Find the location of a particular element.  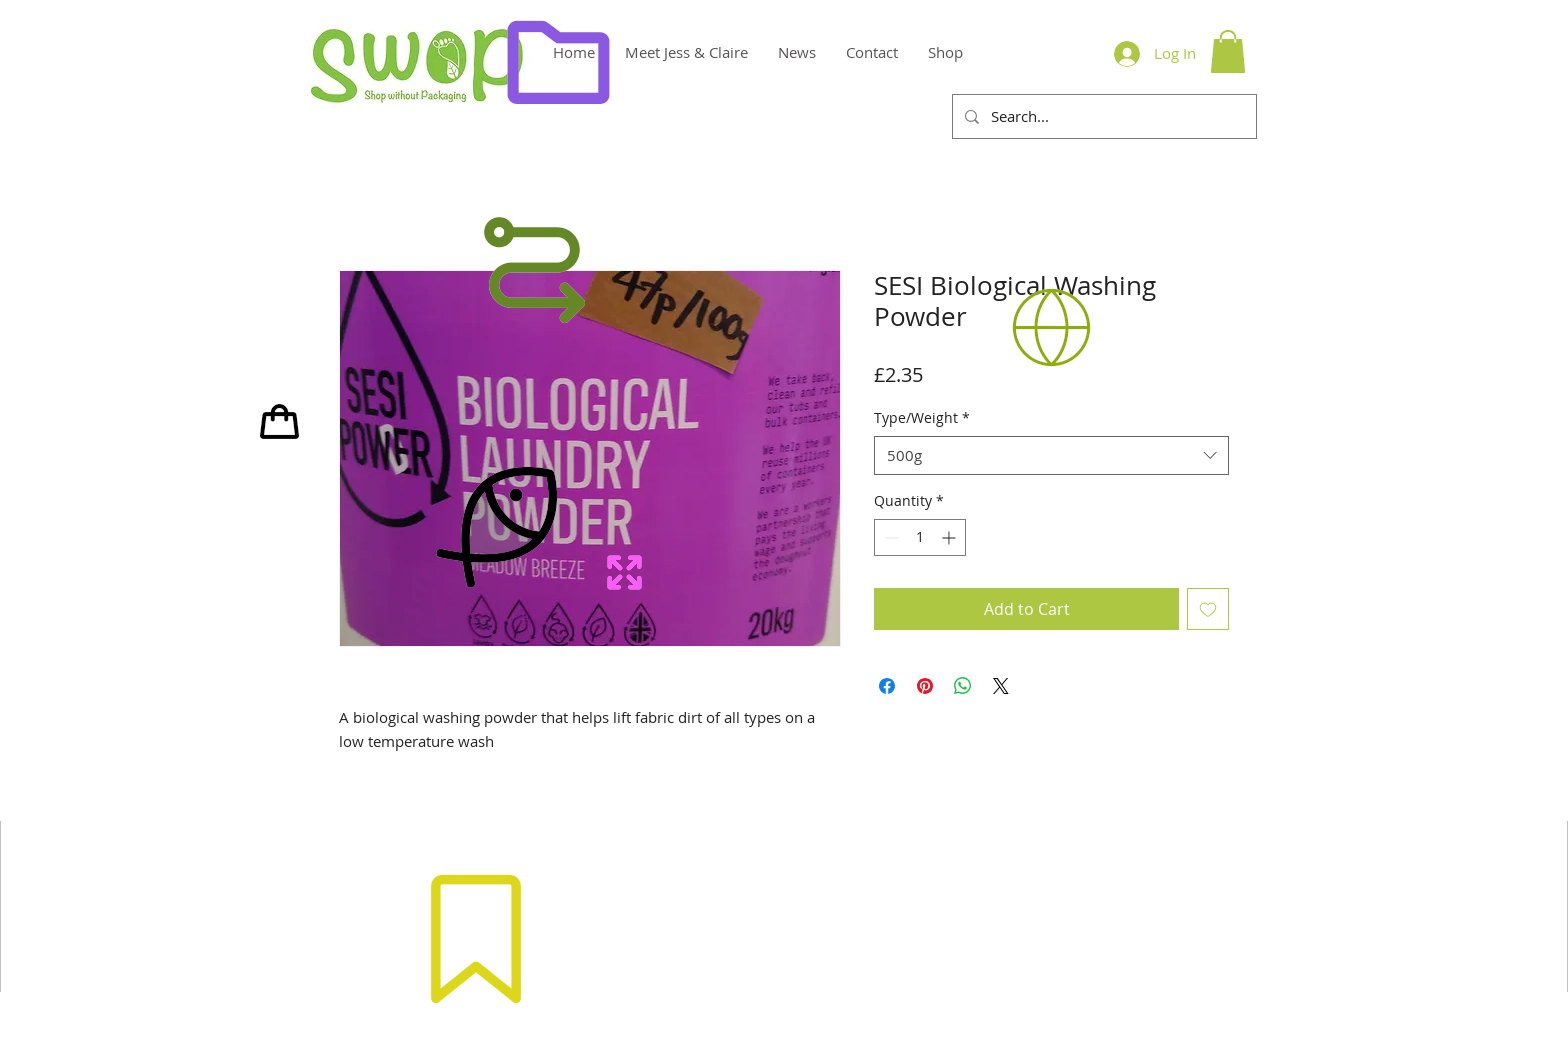

browse seafood or fish-related content is located at coordinates (501, 523).